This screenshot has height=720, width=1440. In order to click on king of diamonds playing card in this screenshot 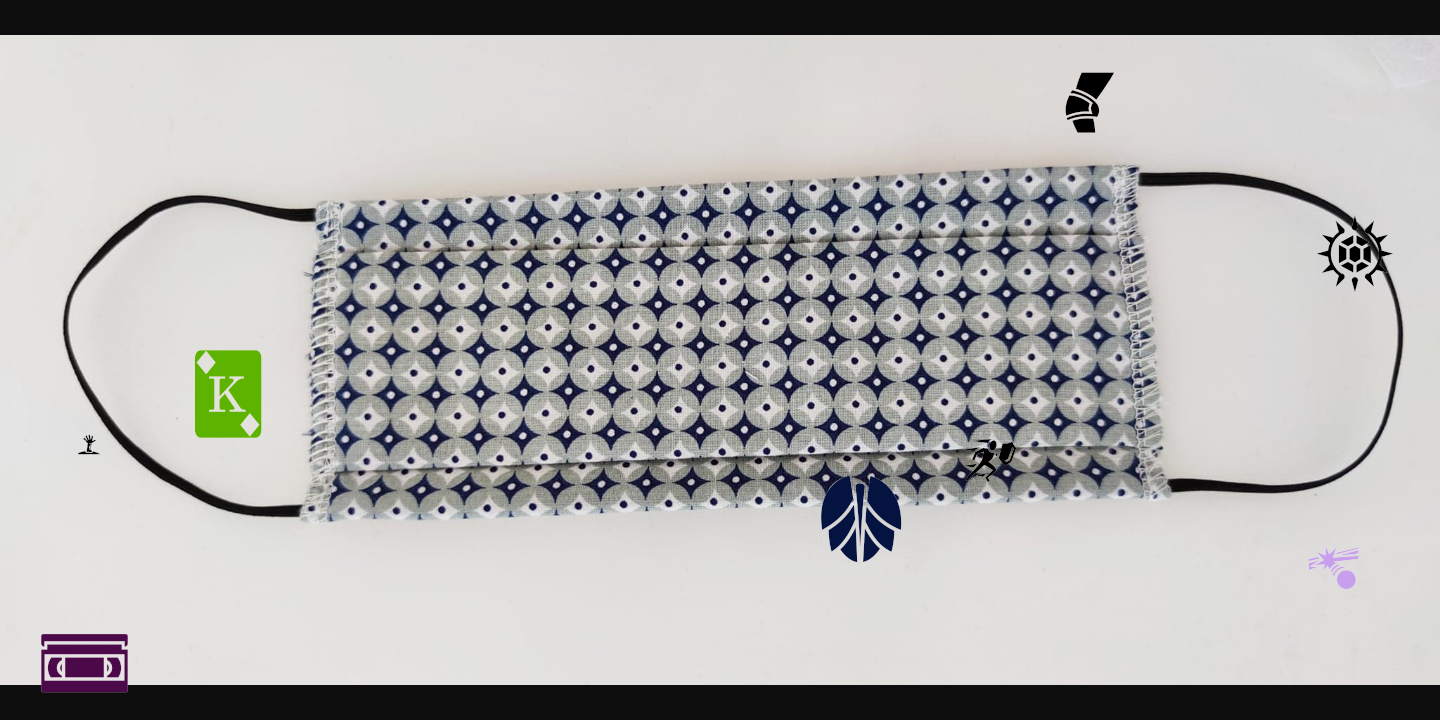, I will do `click(228, 394)`.